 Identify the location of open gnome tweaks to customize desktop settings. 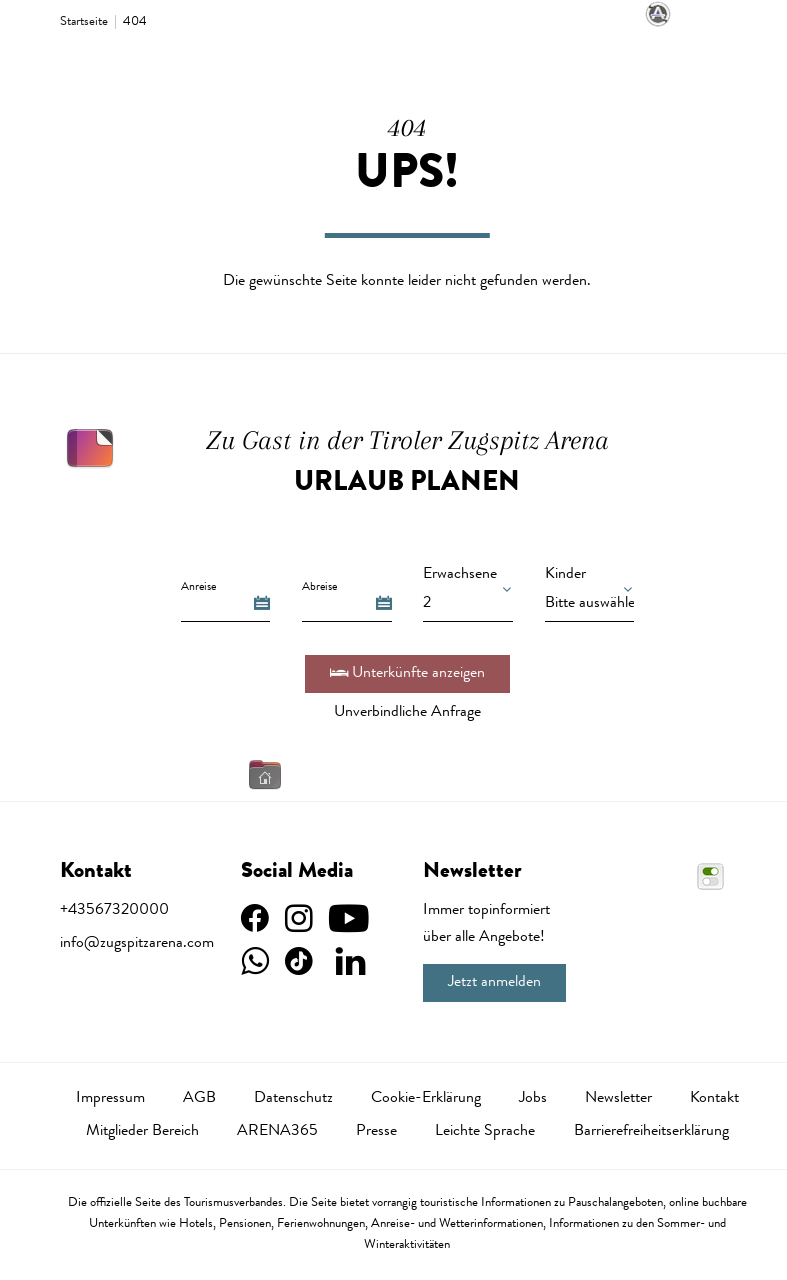
(710, 876).